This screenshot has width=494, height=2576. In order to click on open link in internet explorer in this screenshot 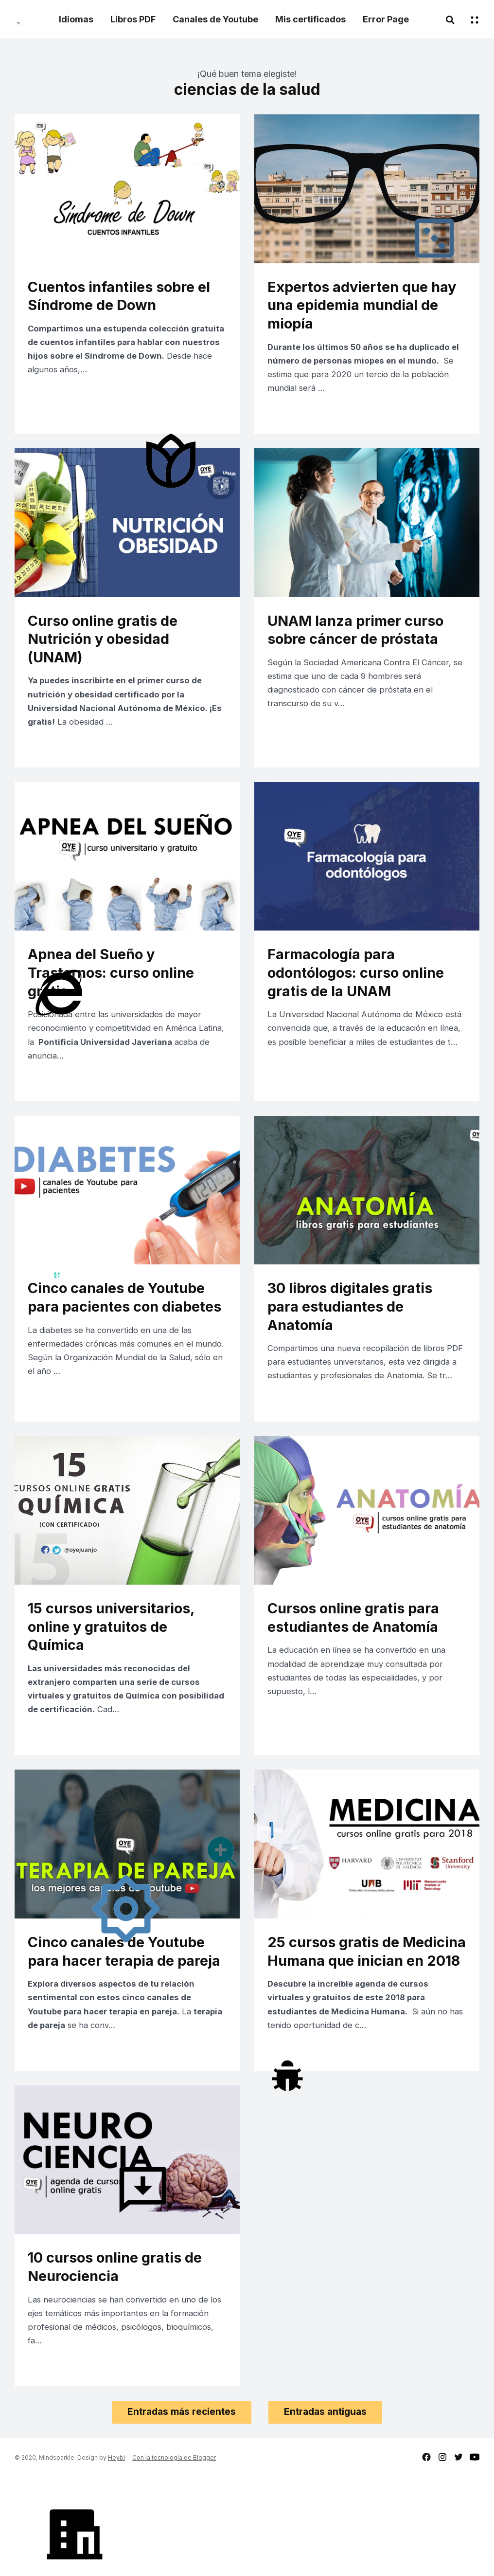, I will do `click(60, 993)`.